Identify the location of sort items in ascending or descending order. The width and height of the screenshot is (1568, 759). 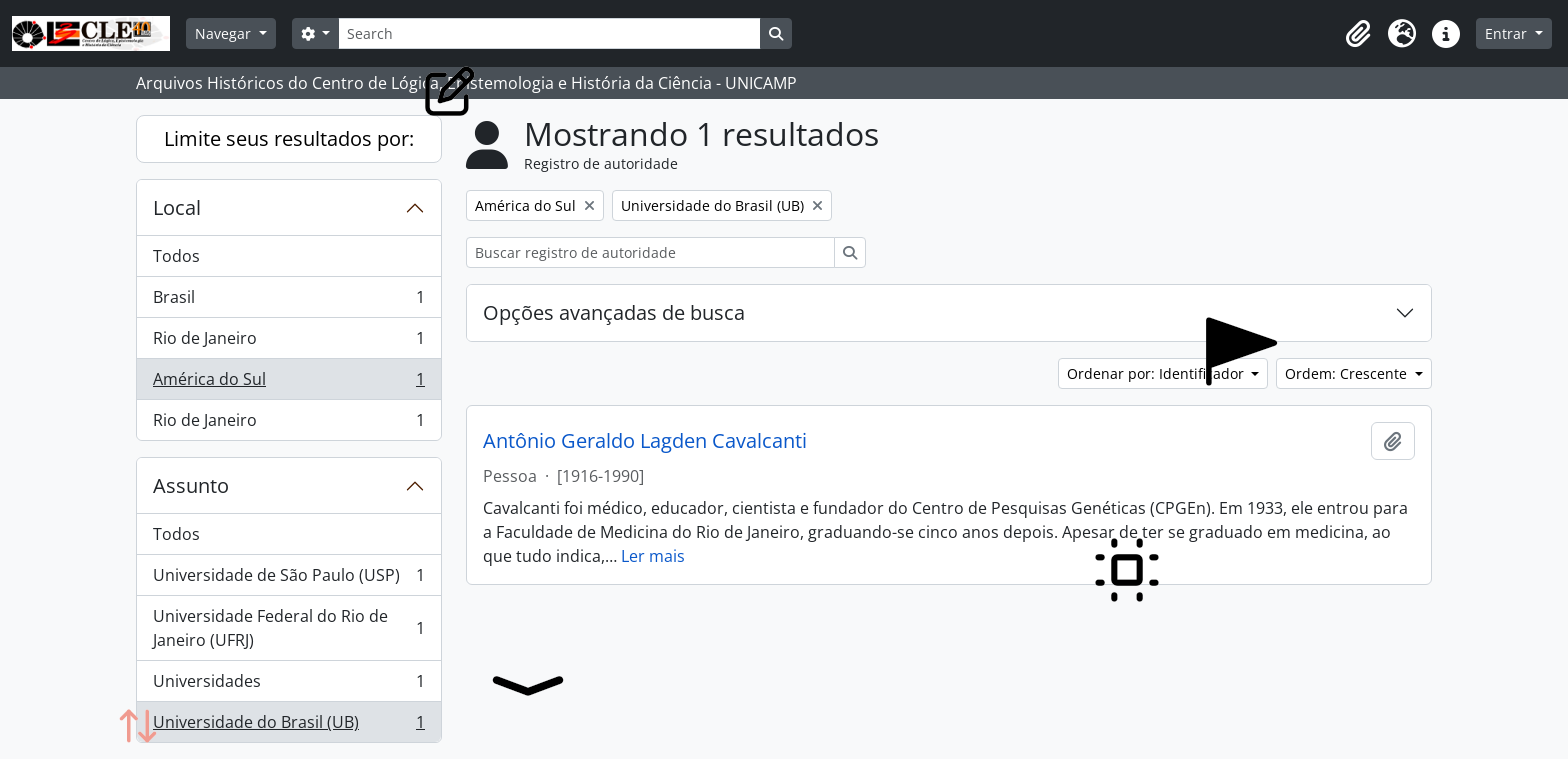
(138, 726).